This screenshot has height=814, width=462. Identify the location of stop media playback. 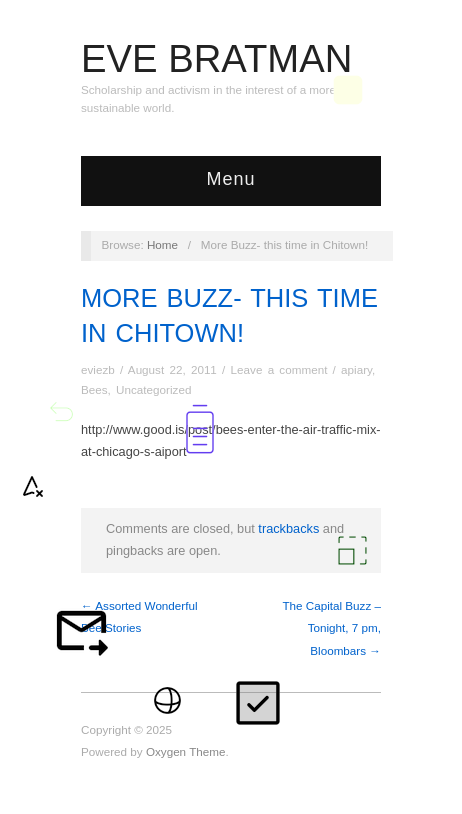
(348, 90).